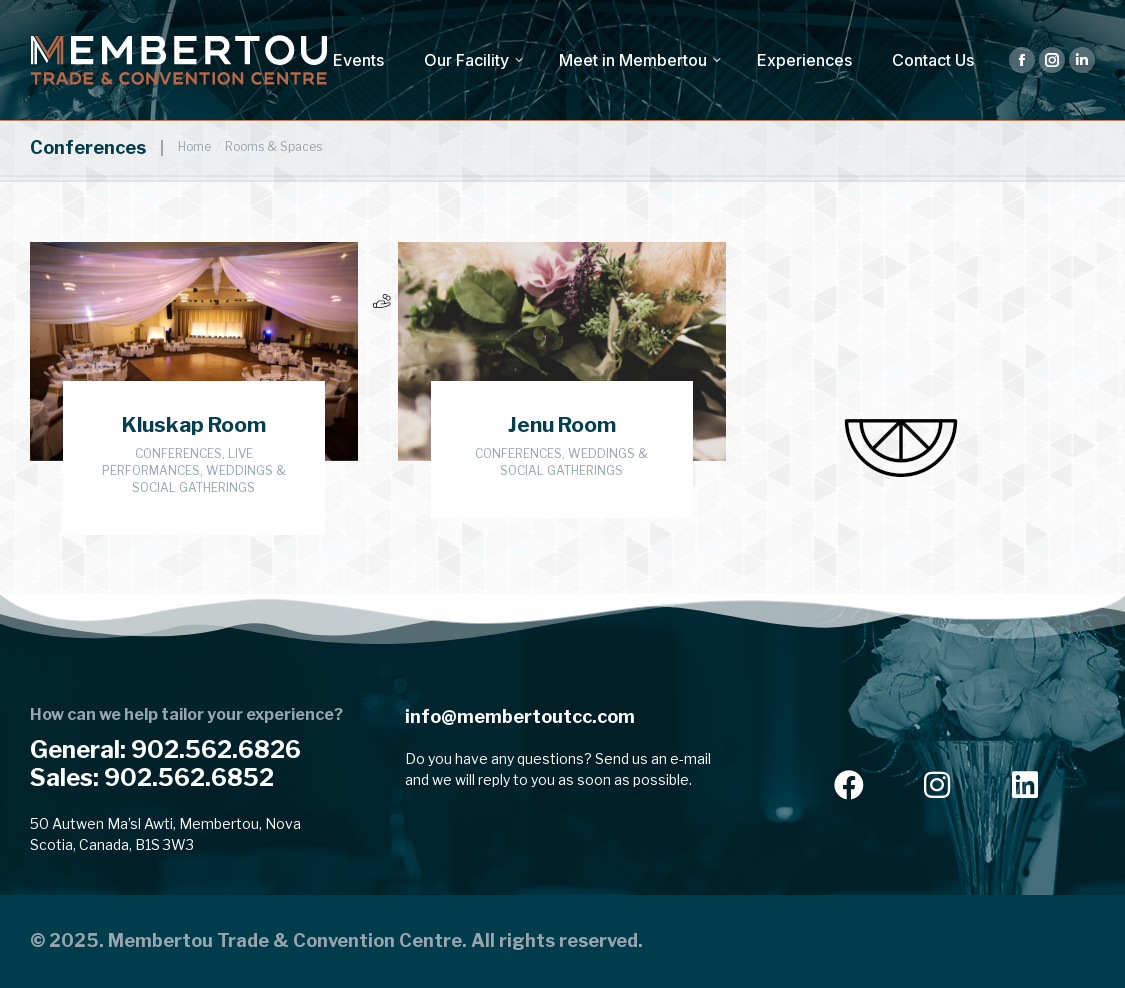  I want to click on make a payment or donation, so click(382, 301).